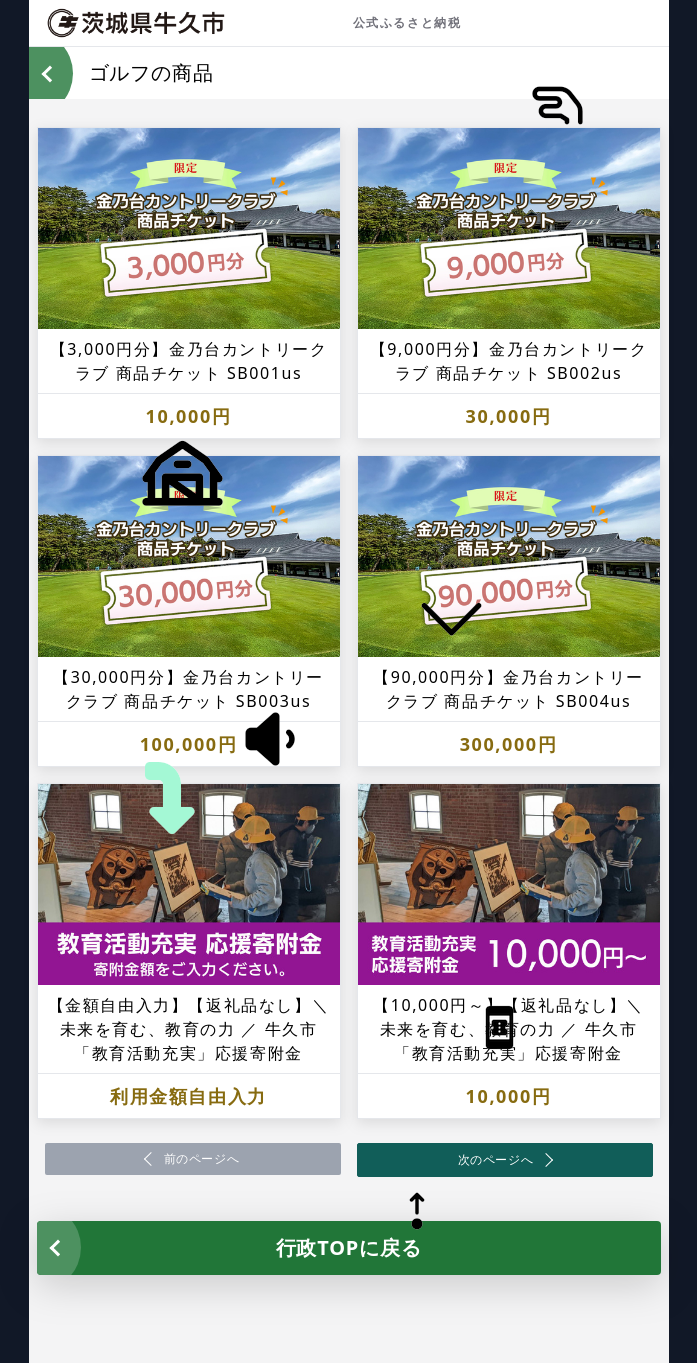 Image resolution: width=697 pixels, height=1363 pixels. What do you see at coordinates (417, 1211) in the screenshot?
I see `move item up in a list` at bounding box center [417, 1211].